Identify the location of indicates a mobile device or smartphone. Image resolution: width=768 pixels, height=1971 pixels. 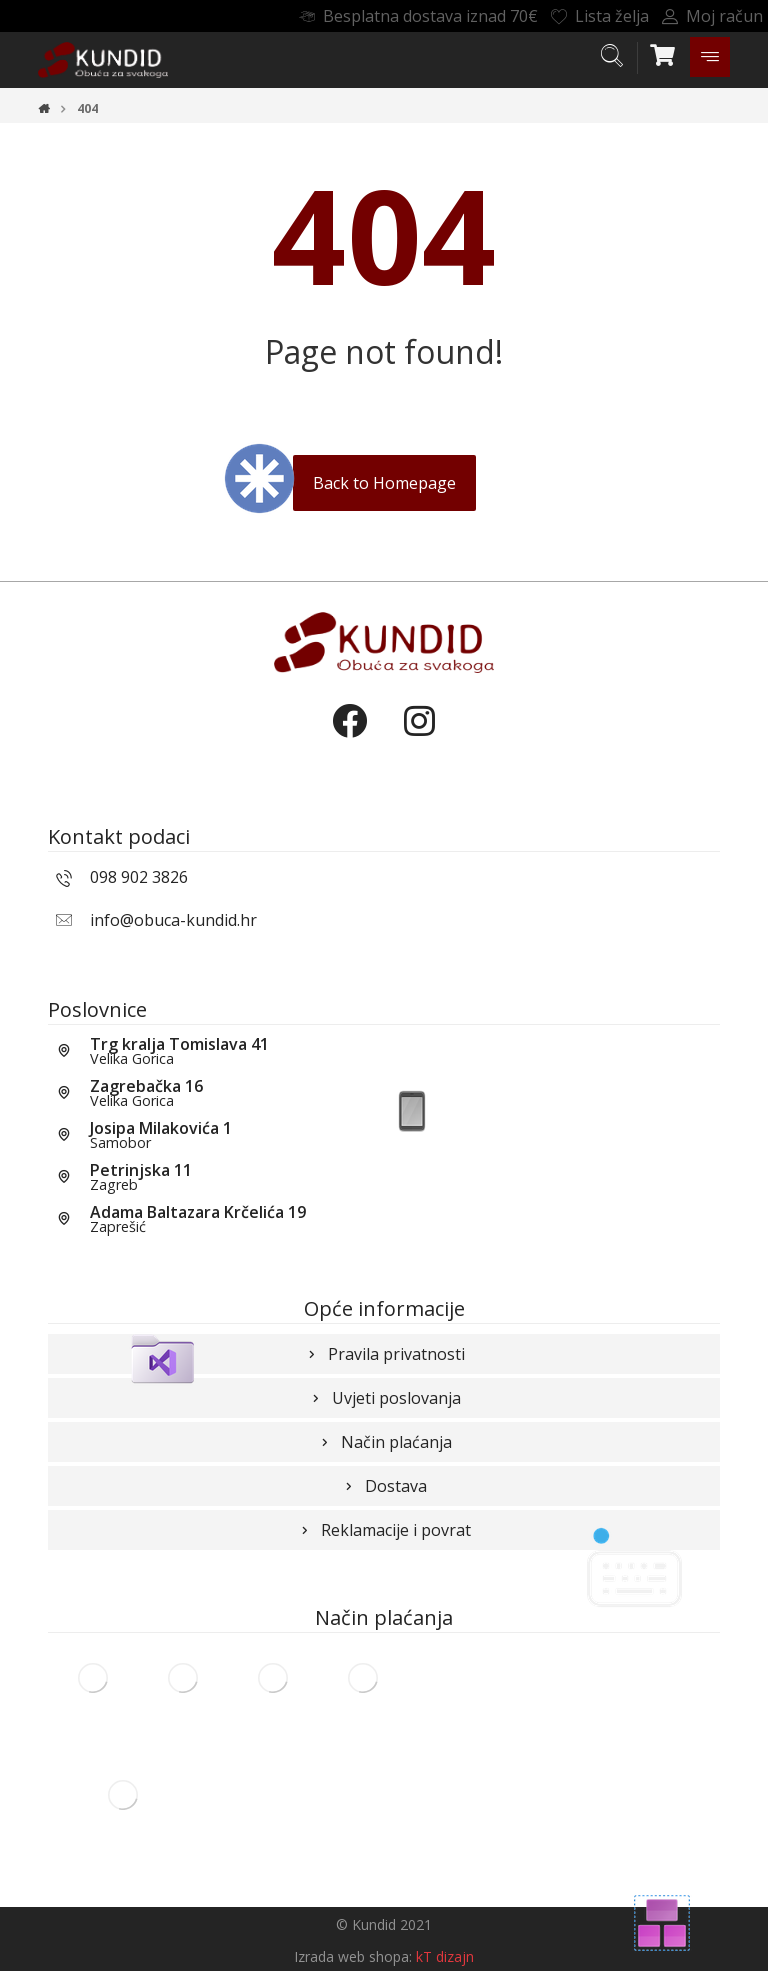
(412, 1111).